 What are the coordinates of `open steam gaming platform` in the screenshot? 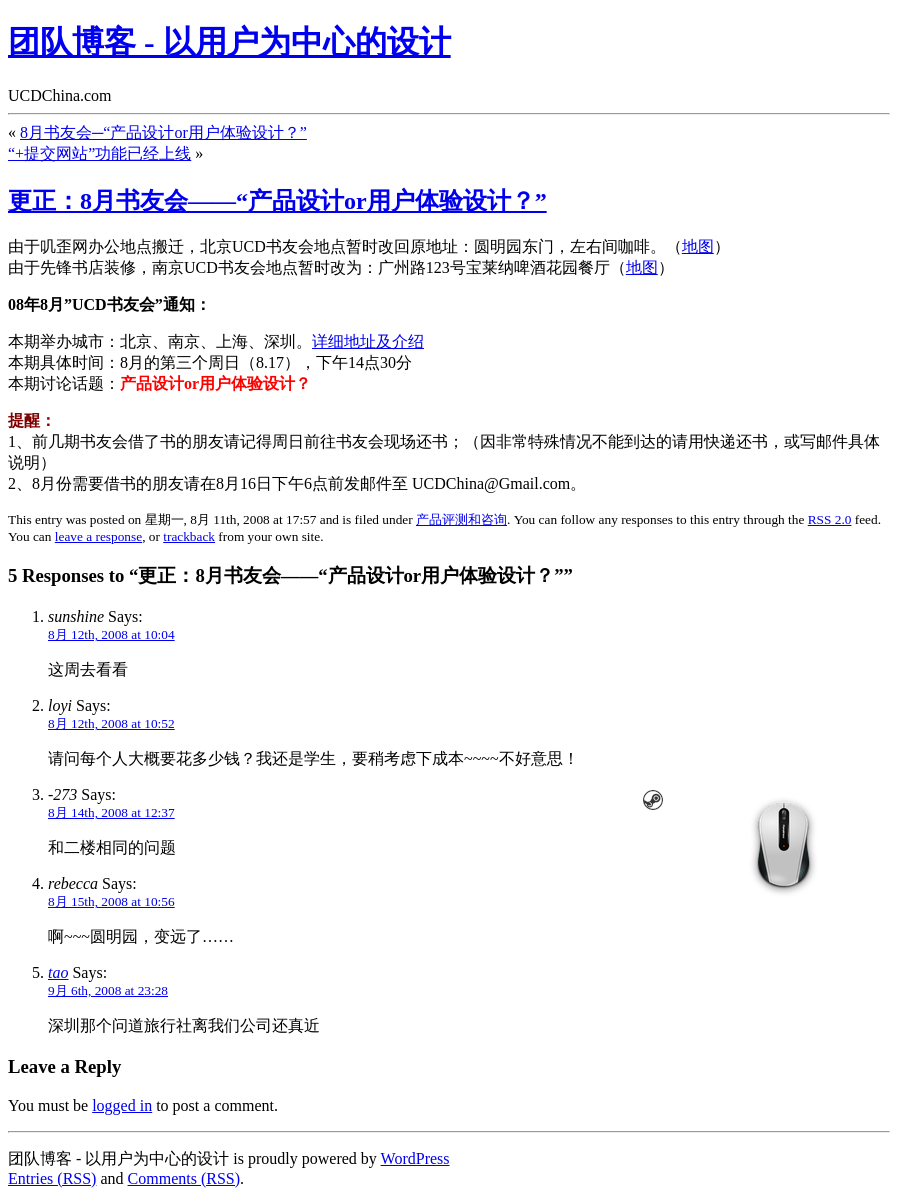 It's located at (653, 800).